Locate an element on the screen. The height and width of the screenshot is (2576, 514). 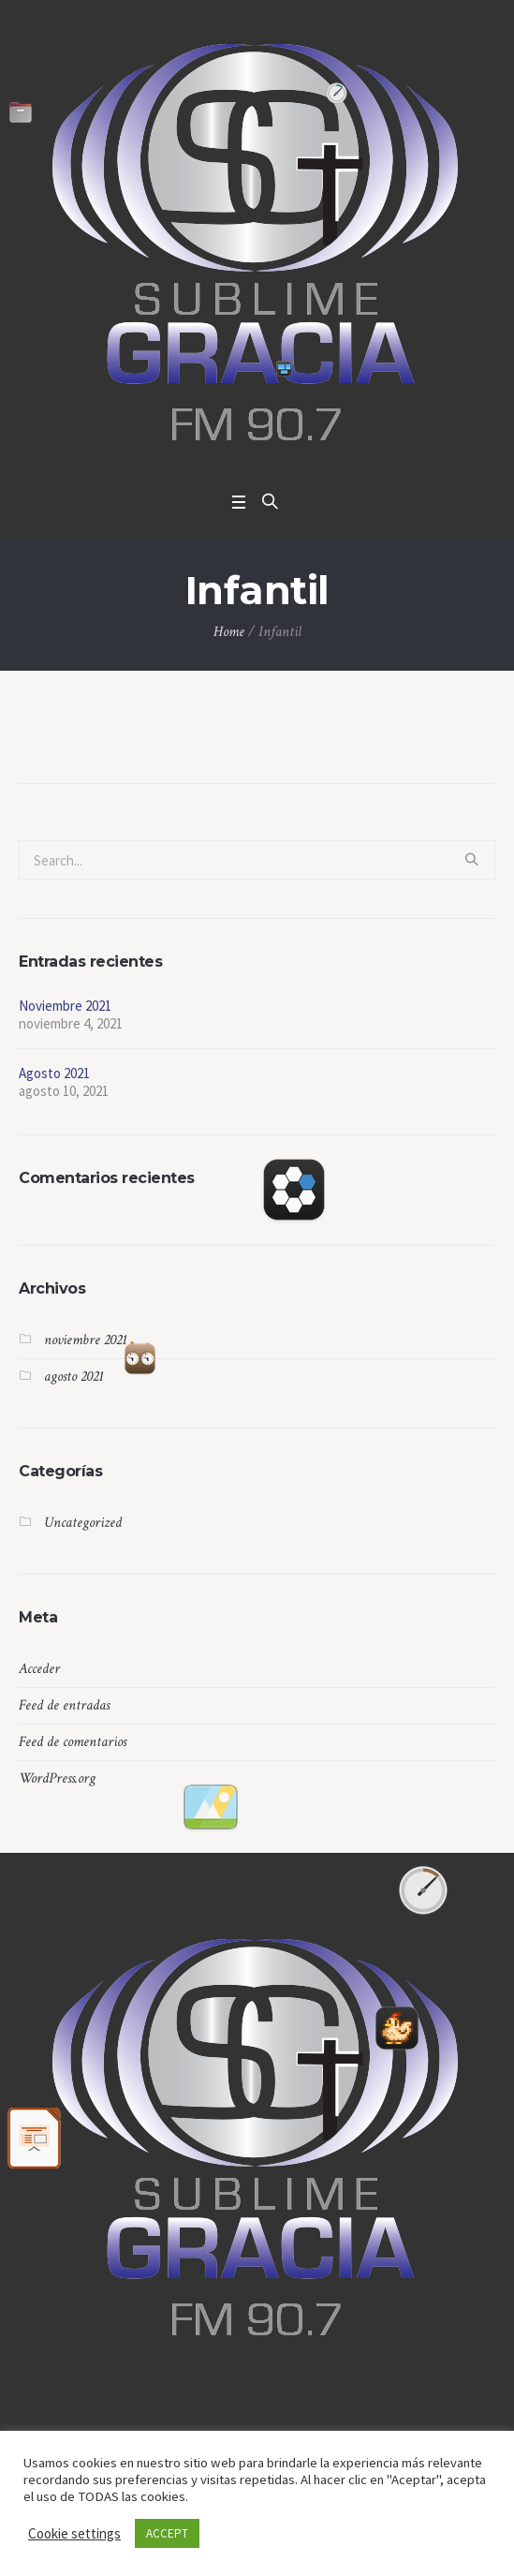
launch Stardew Valley game is located at coordinates (397, 2028).